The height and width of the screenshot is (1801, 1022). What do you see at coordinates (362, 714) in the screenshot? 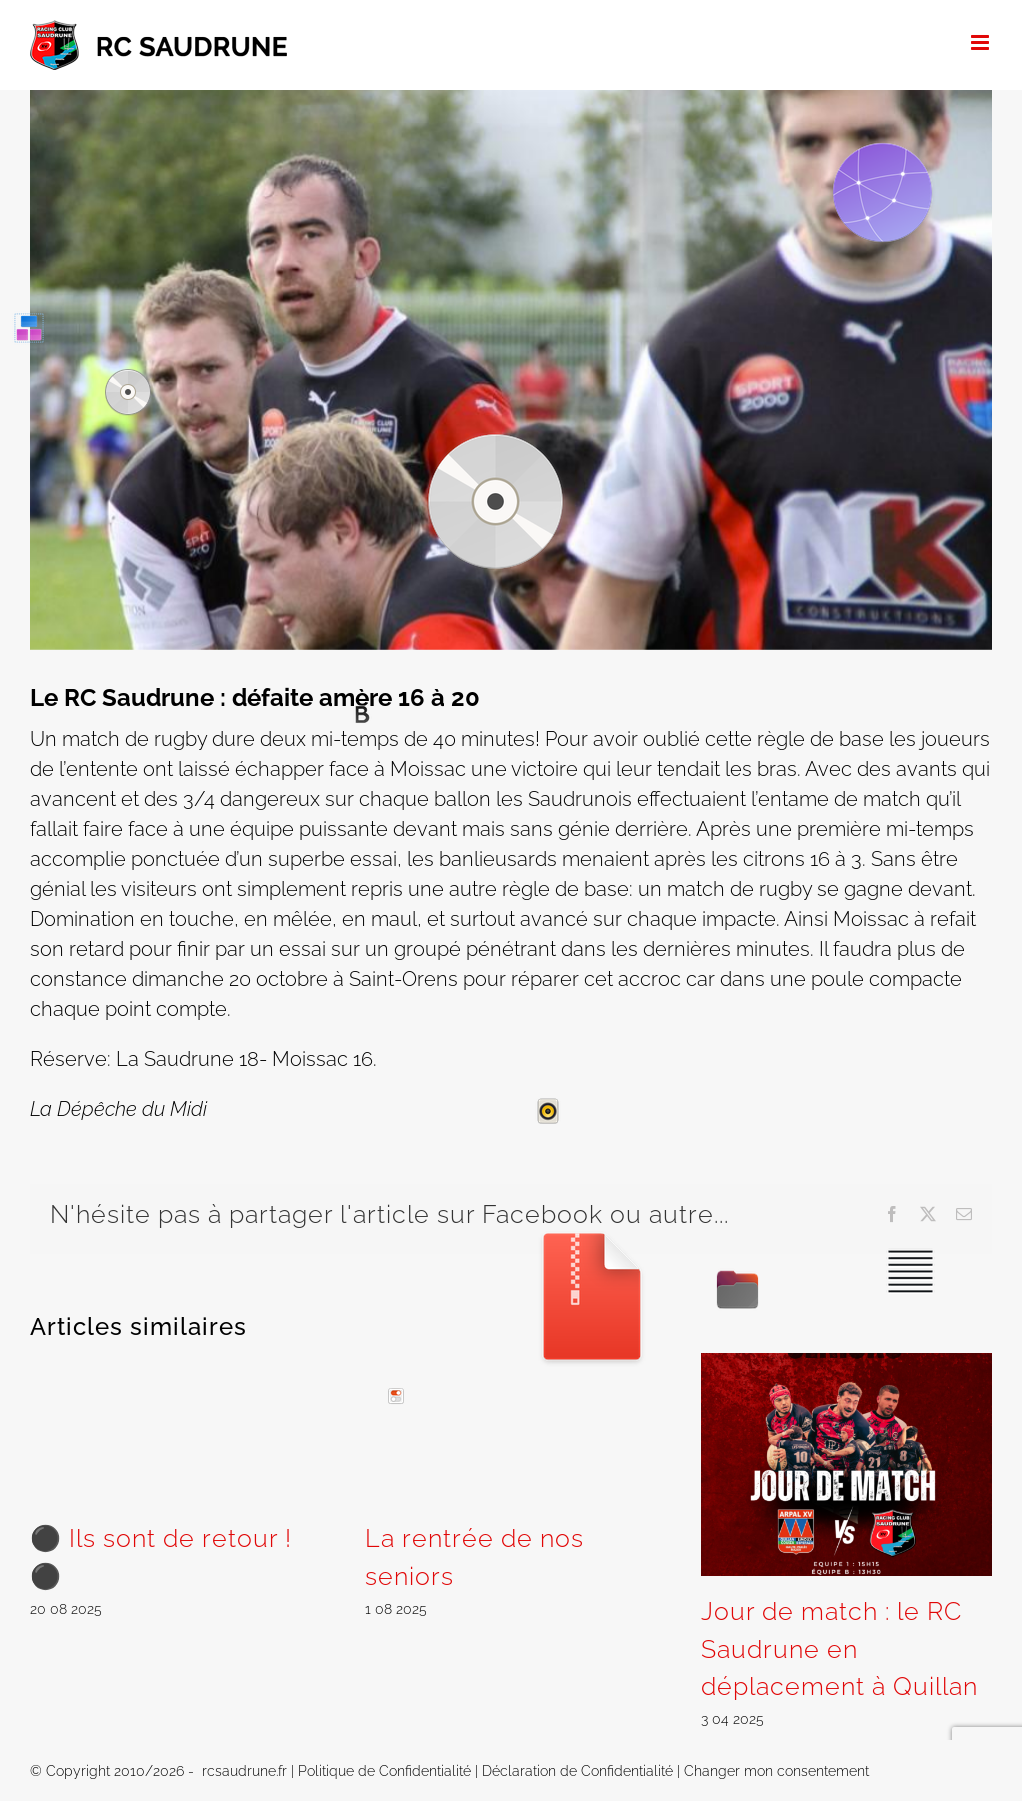
I see `apply bold formatting to selected text` at bounding box center [362, 714].